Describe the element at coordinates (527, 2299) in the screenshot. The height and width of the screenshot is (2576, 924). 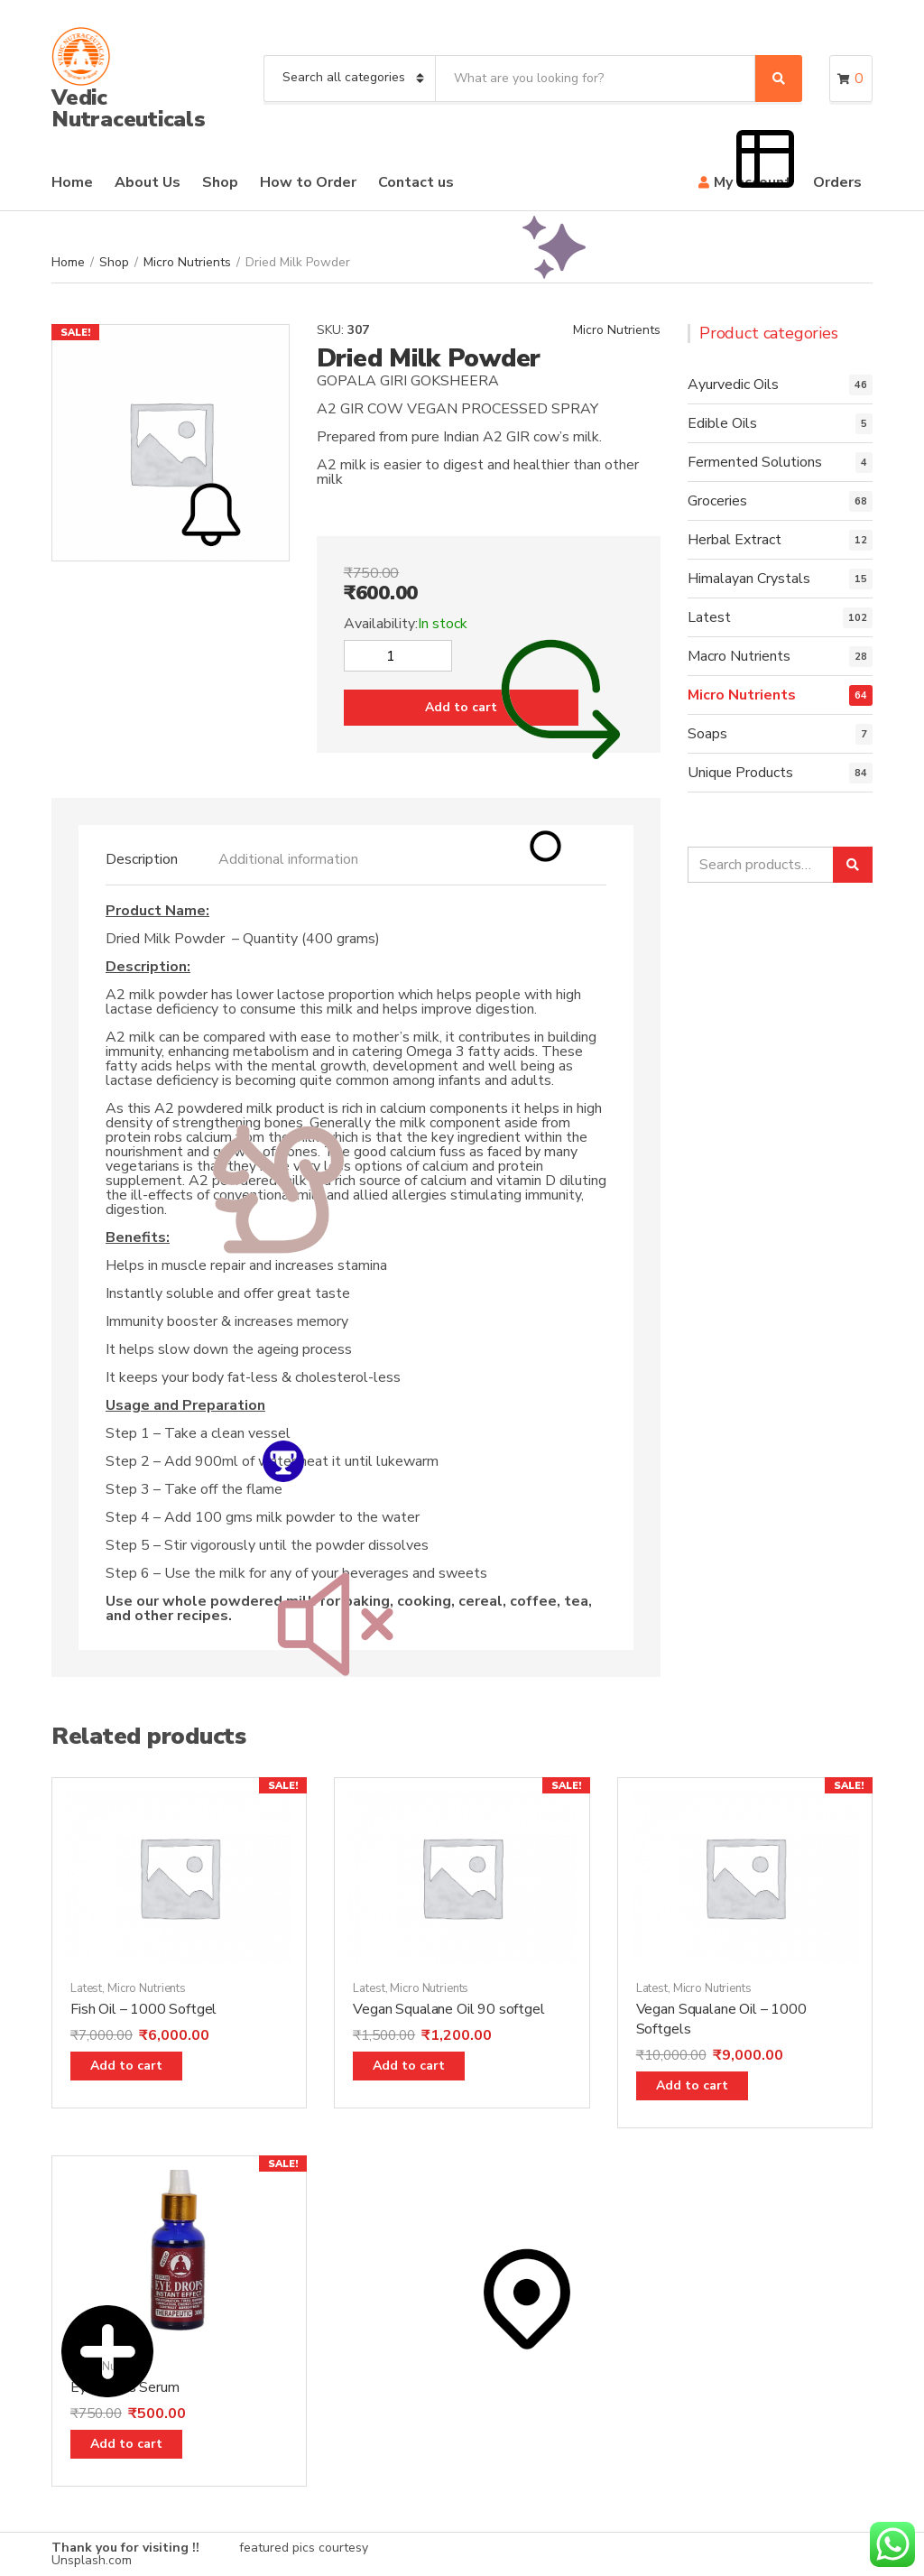
I see `view or set your current location` at that location.